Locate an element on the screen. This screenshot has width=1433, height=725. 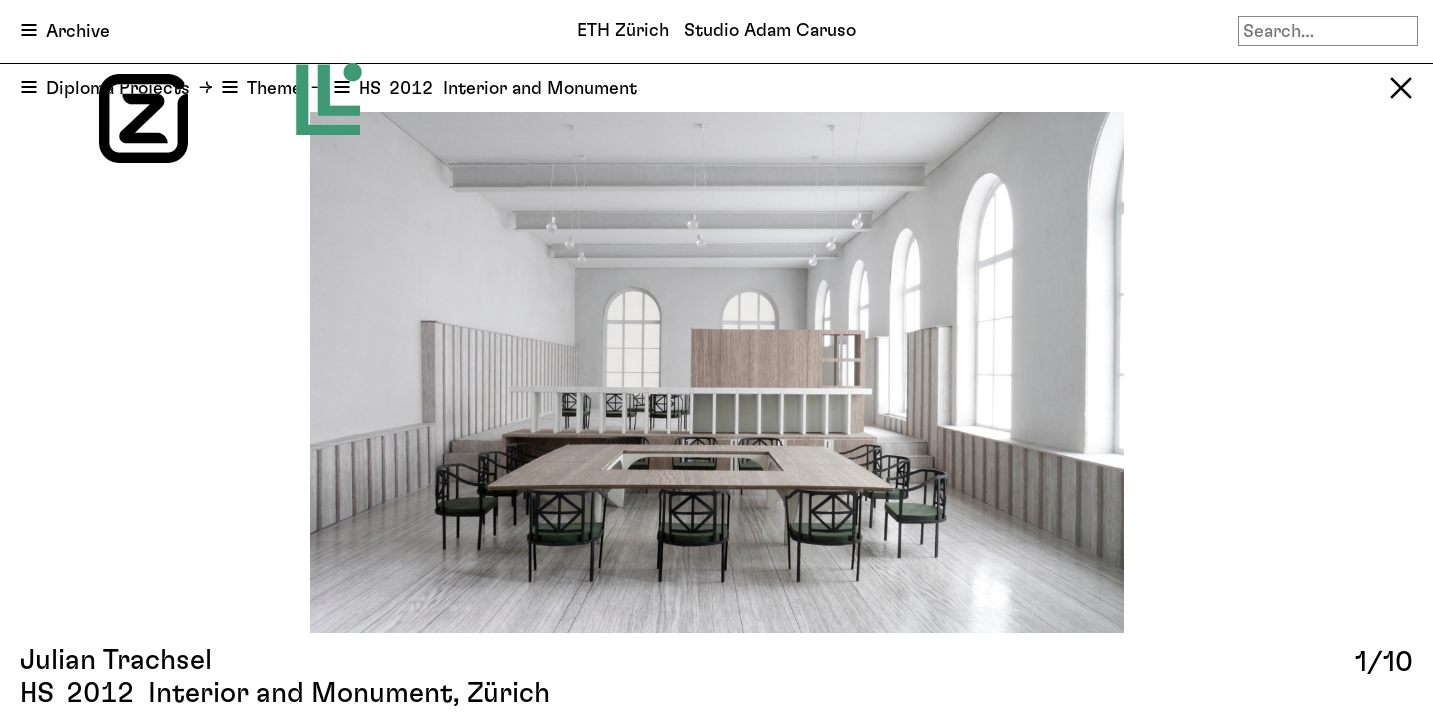
linksys brand logo is located at coordinates (329, 99).